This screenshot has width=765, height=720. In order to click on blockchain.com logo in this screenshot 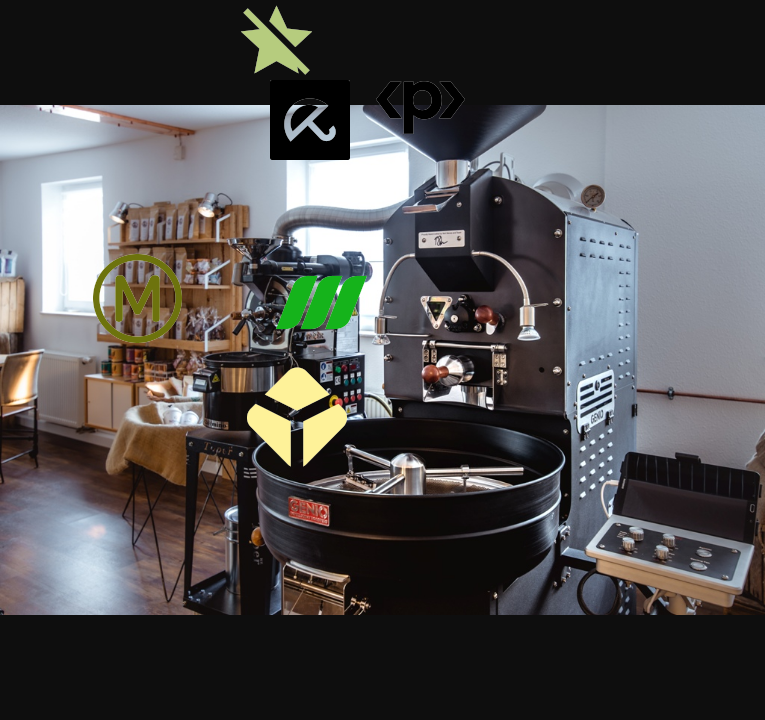, I will do `click(297, 417)`.